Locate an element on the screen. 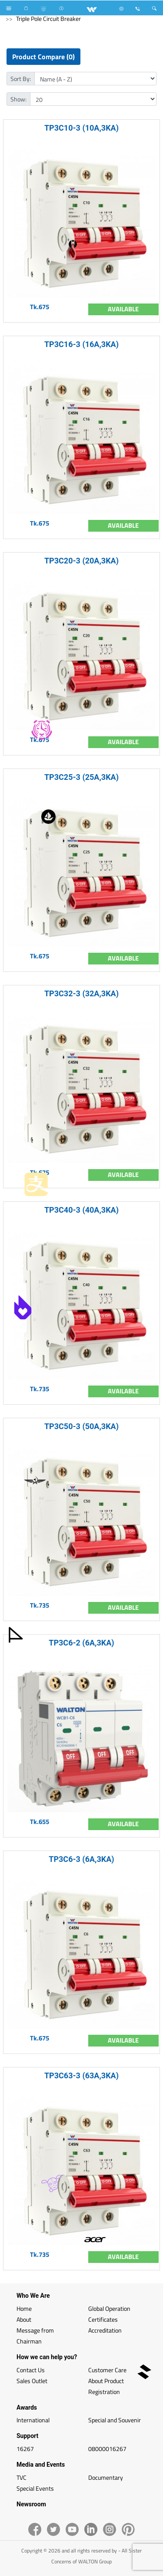 Image resolution: width=163 pixels, height=2576 pixels. open the OpenSea NFT marketplace is located at coordinates (48, 816).